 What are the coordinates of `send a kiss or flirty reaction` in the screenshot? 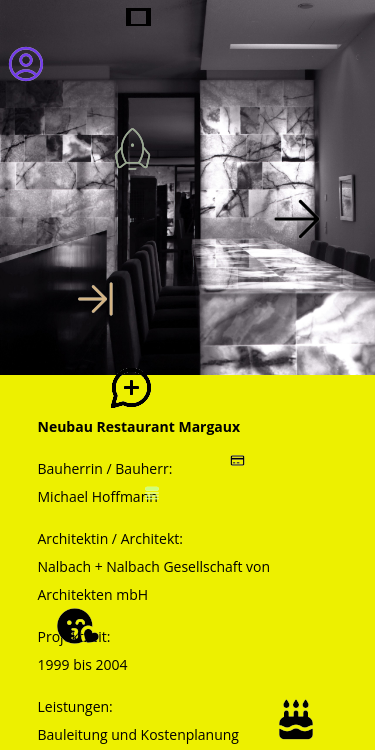 It's located at (77, 626).